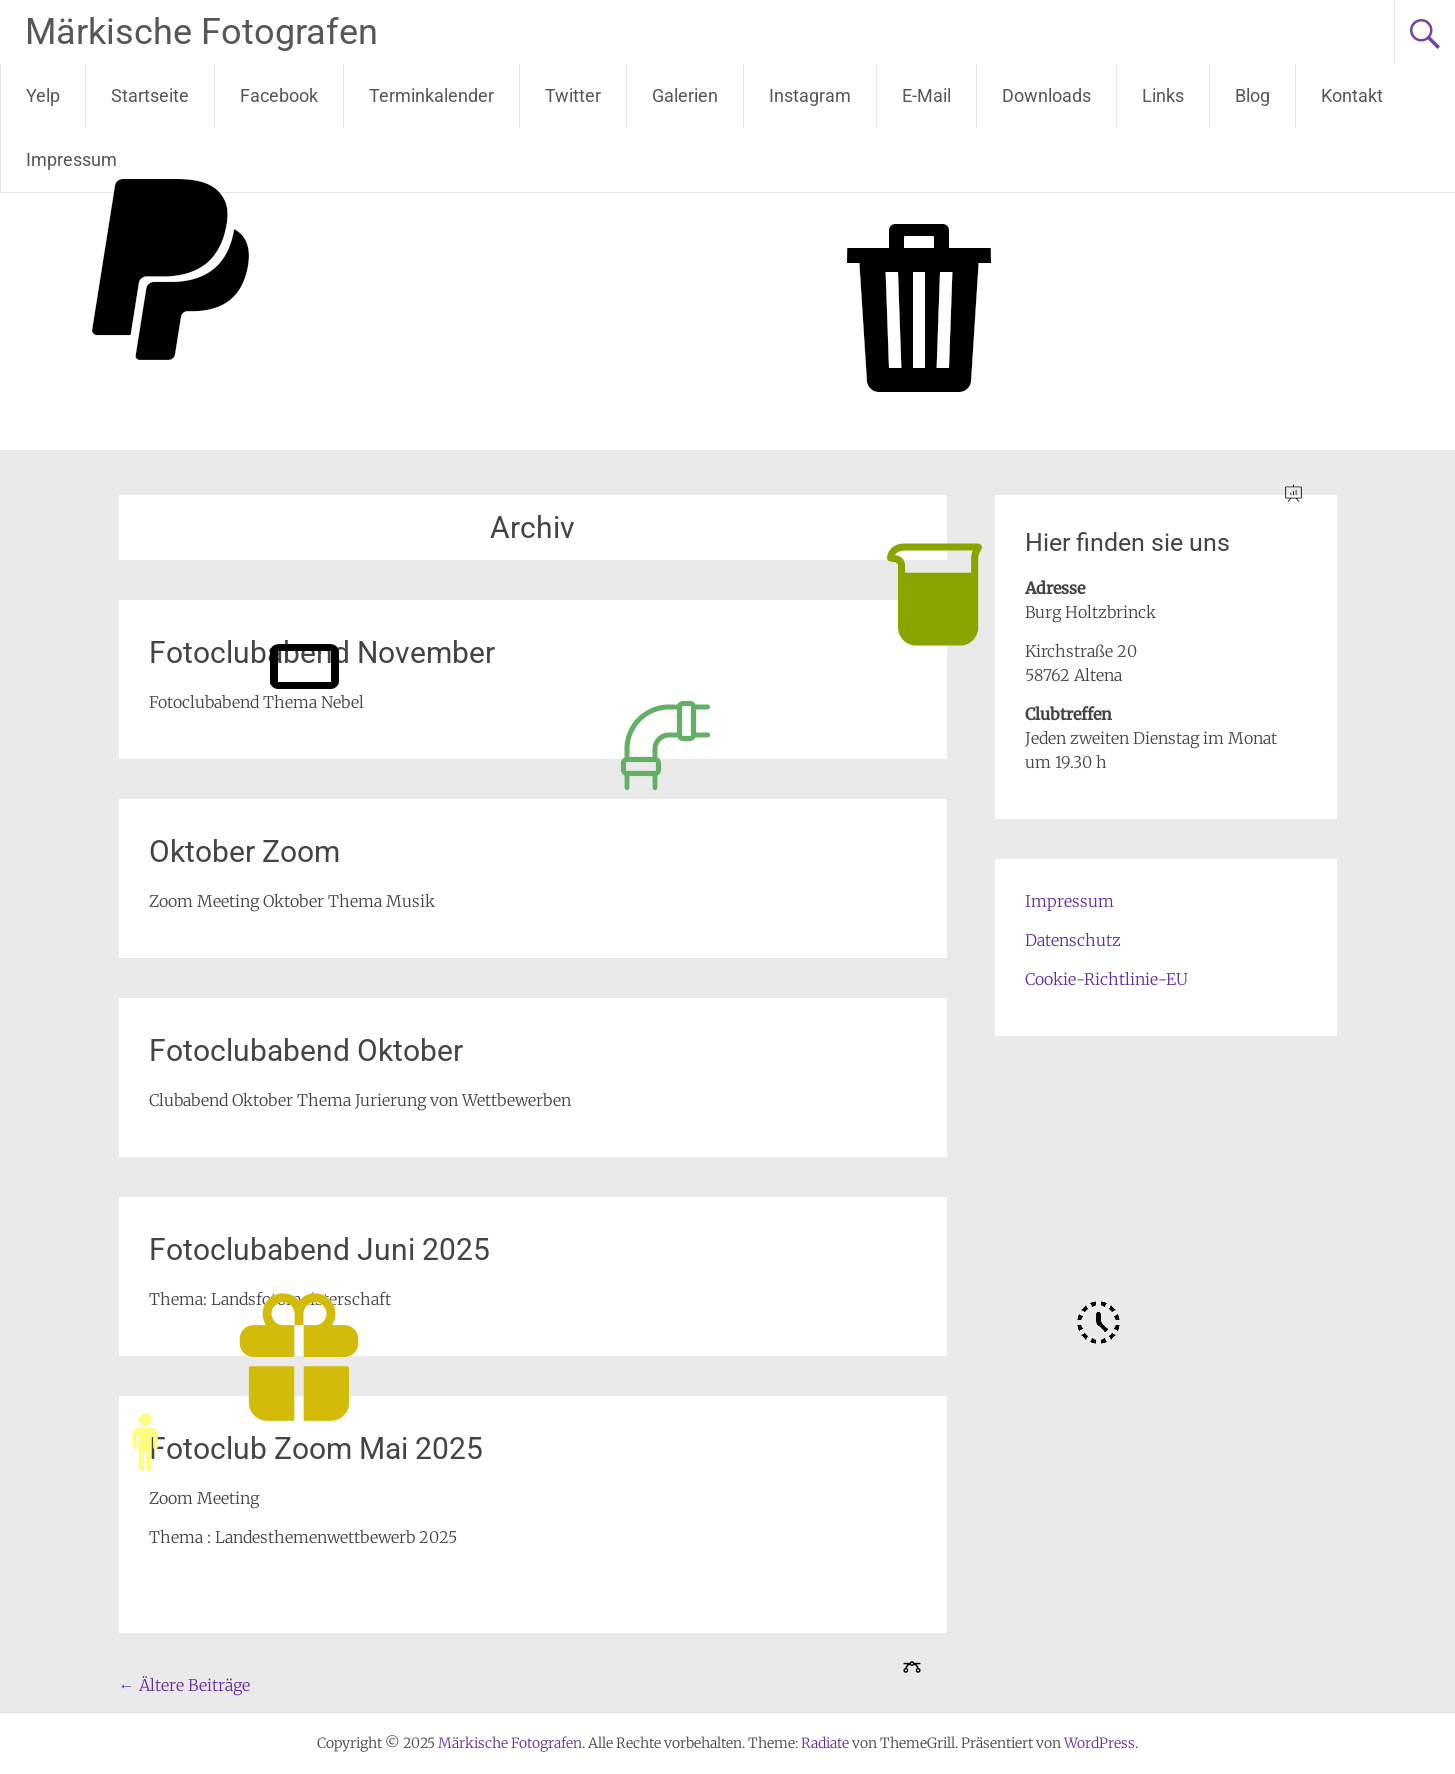 The width and height of the screenshot is (1455, 1774). I want to click on indicates male gender or restroom, so click(145, 1442).